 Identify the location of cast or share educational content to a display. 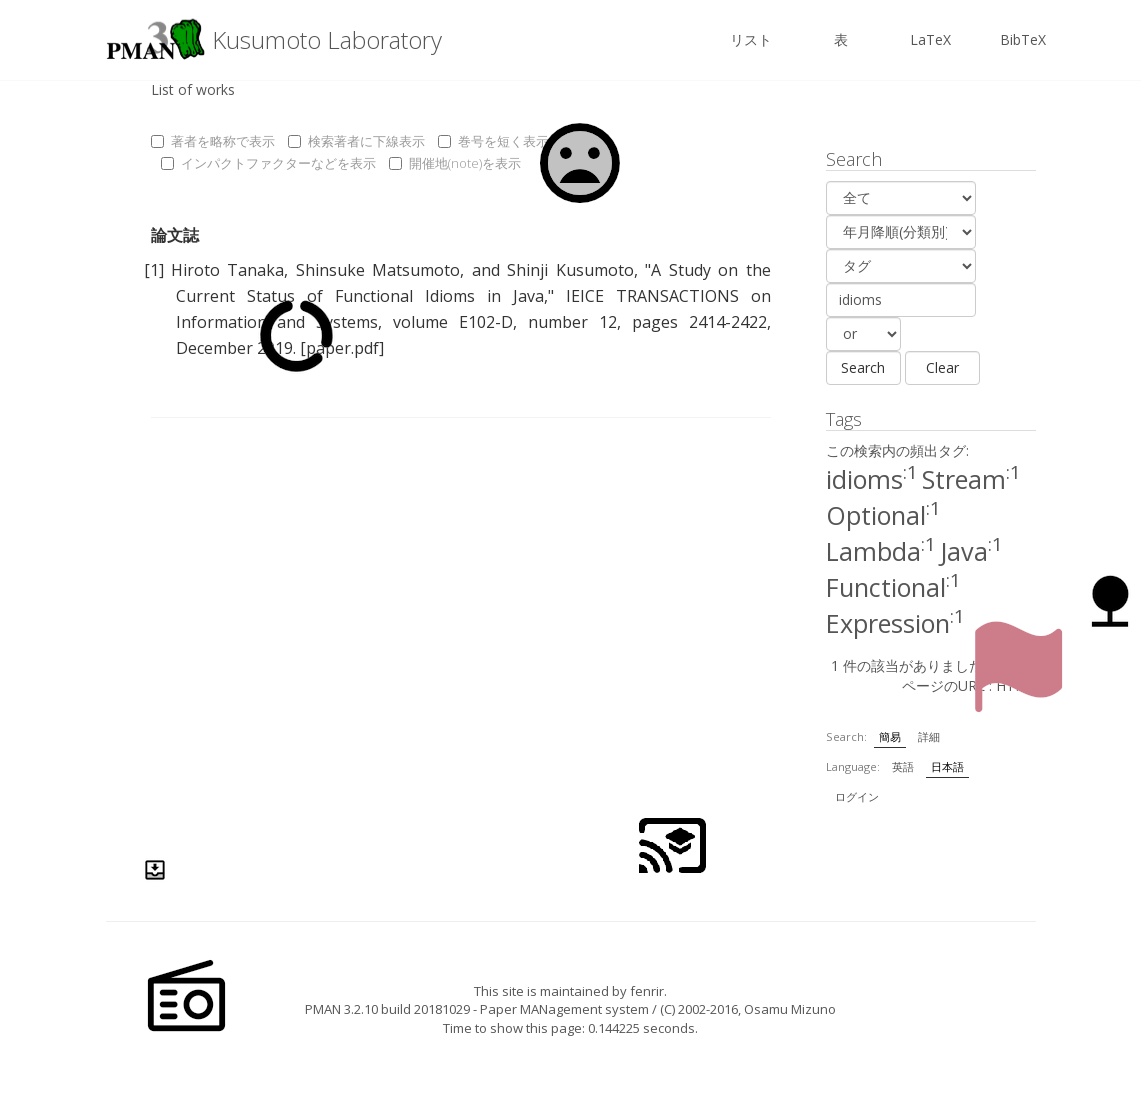
(672, 845).